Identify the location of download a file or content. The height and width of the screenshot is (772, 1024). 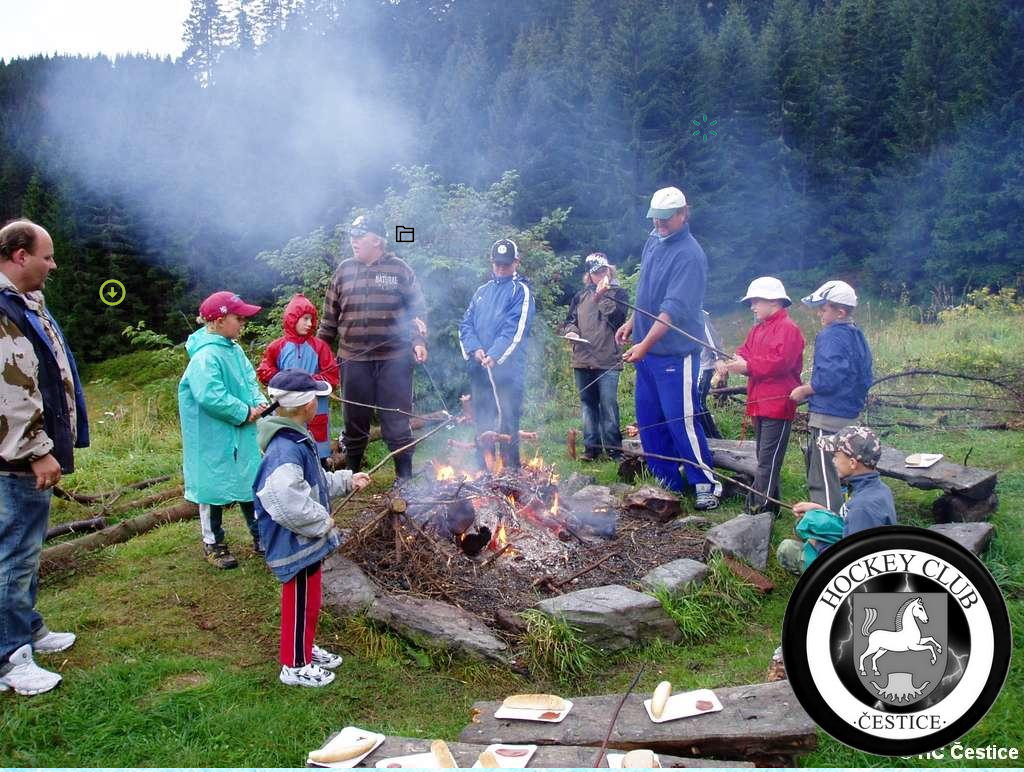
(112, 292).